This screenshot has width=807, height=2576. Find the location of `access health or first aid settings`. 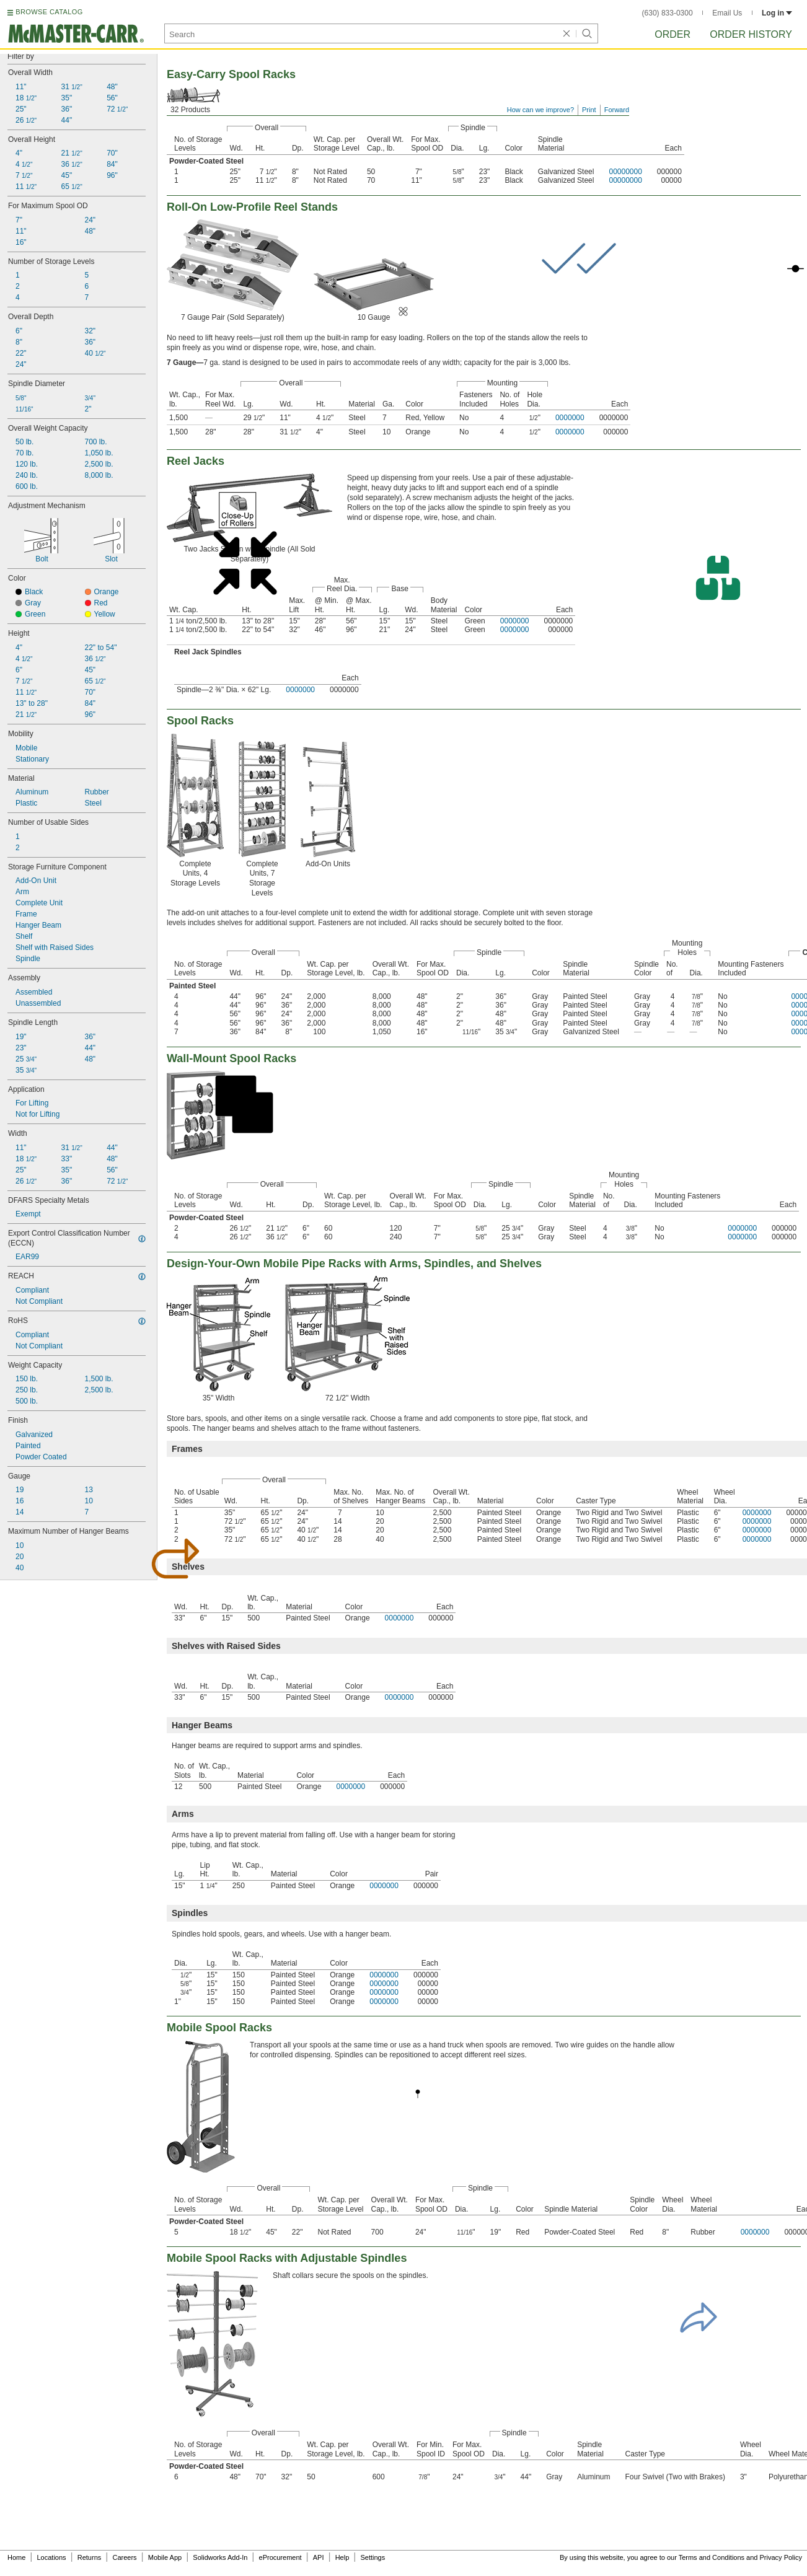

access health or first aid settings is located at coordinates (403, 311).